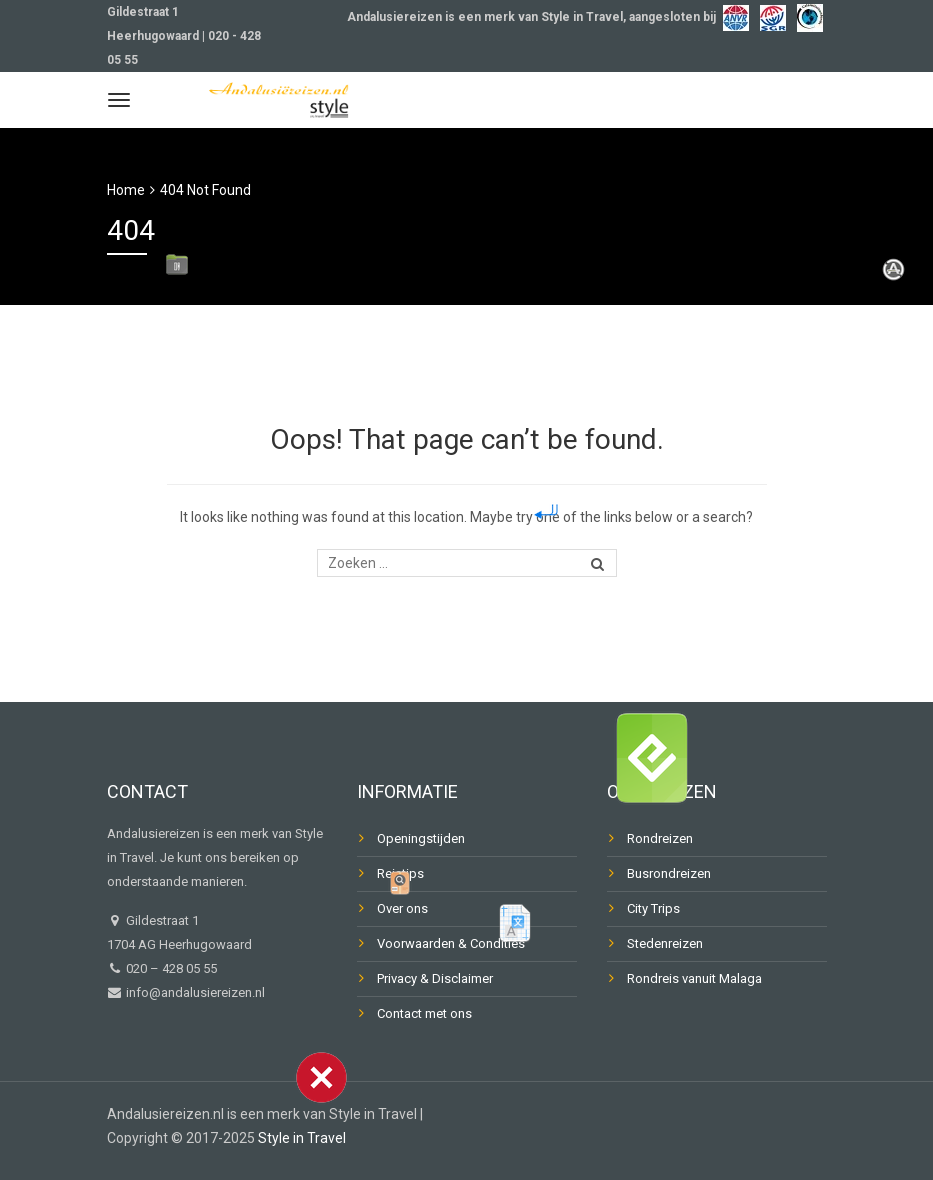  Describe the element at coordinates (321, 1077) in the screenshot. I see `stop or cancel the current action` at that location.